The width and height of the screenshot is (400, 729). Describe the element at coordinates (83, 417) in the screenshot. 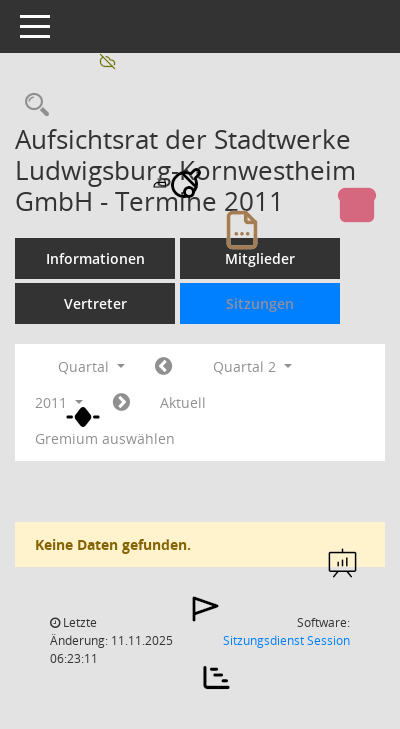

I see `align keyframe to horizontal center` at that location.